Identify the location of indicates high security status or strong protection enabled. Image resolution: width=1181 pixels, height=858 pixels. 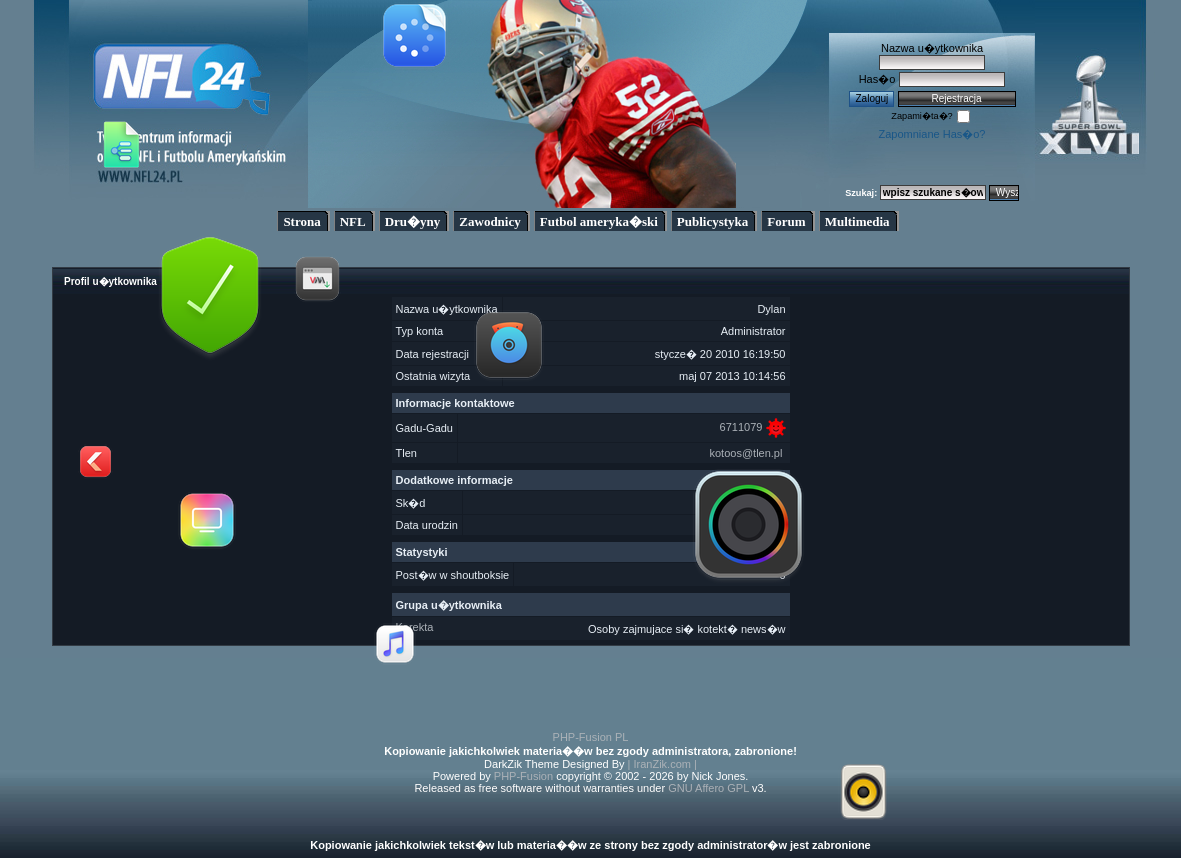
(210, 299).